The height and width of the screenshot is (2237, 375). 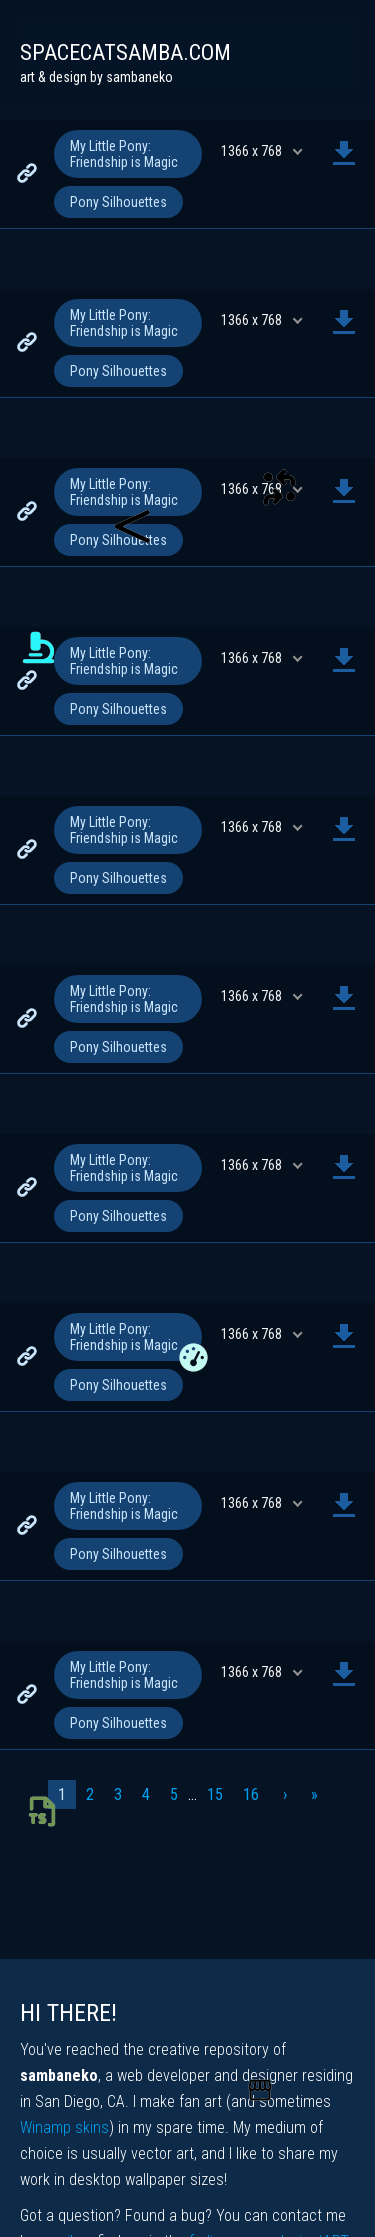 What do you see at coordinates (260, 2090) in the screenshot?
I see `access the marketplace or shop` at bounding box center [260, 2090].